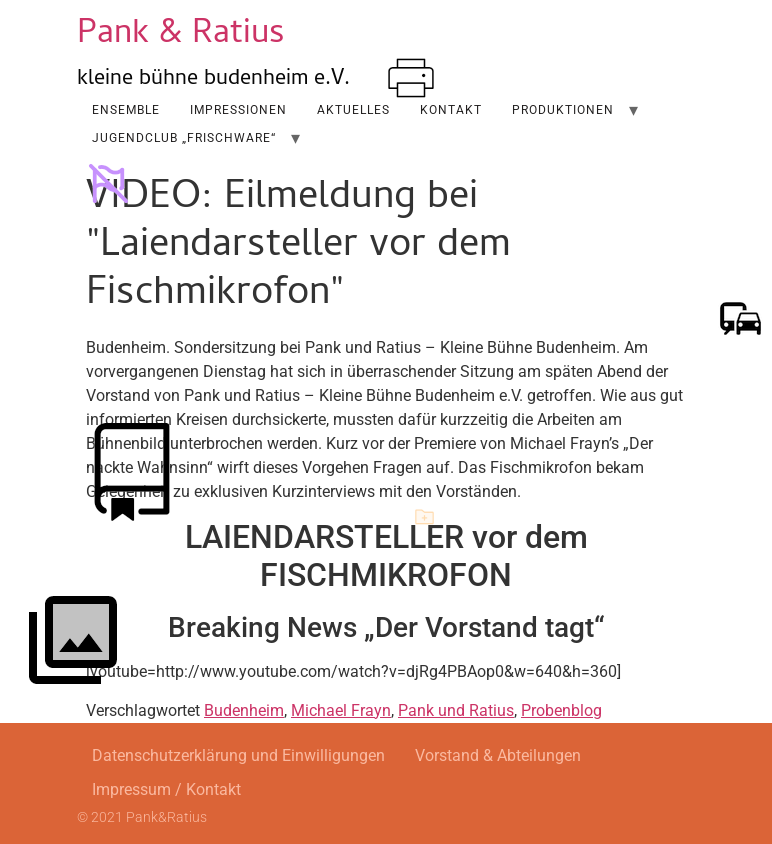 The image size is (772, 844). I want to click on create a new folder, so click(424, 516).